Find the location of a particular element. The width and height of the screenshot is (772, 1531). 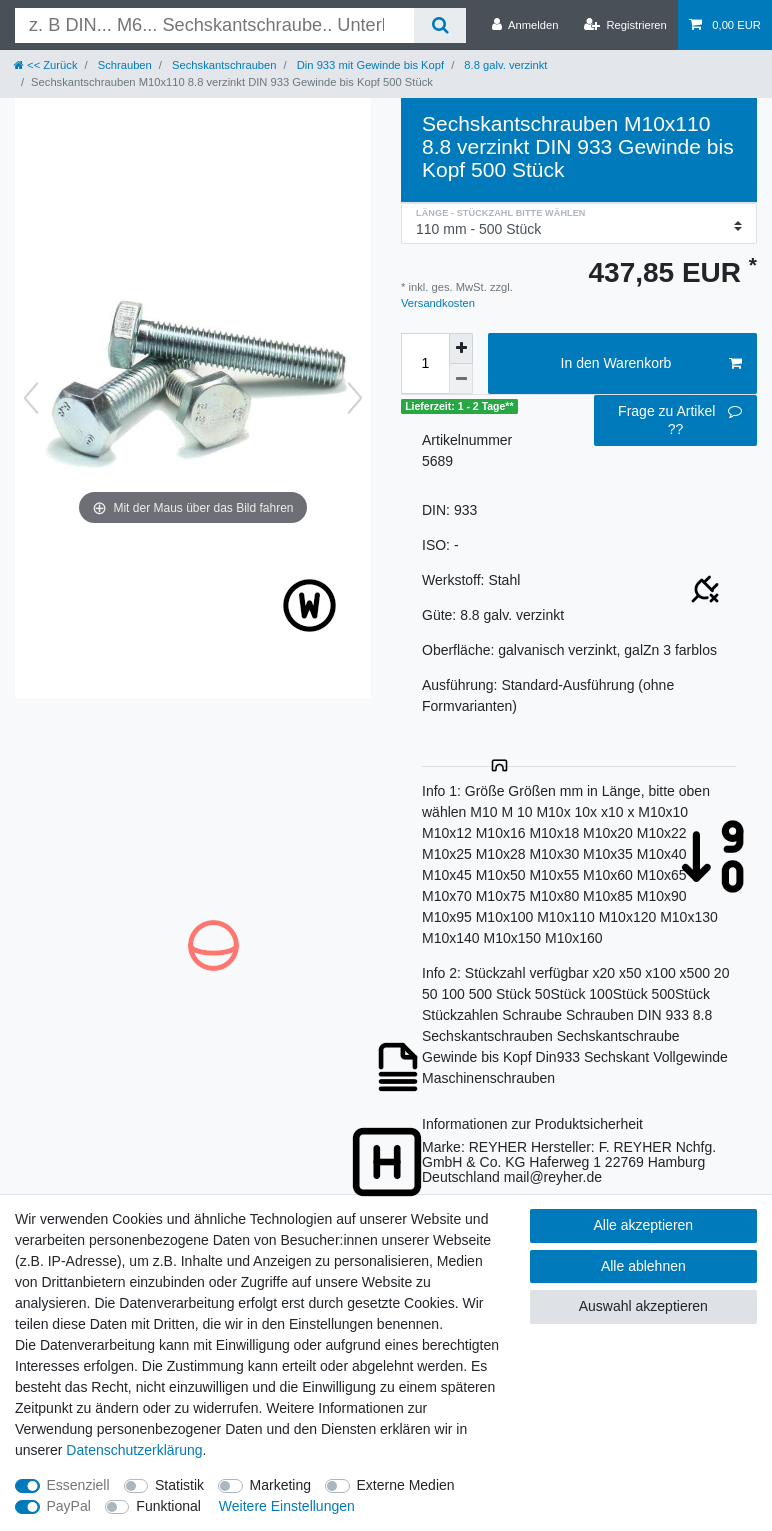

indicates a helicopter landing zone or helipad is located at coordinates (387, 1162).